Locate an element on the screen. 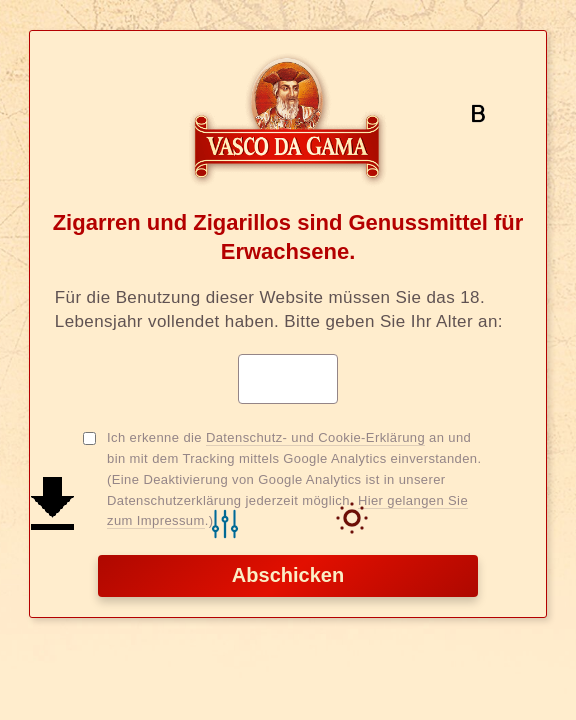 This screenshot has height=720, width=576. apply bold formatting to selected text is located at coordinates (478, 113).